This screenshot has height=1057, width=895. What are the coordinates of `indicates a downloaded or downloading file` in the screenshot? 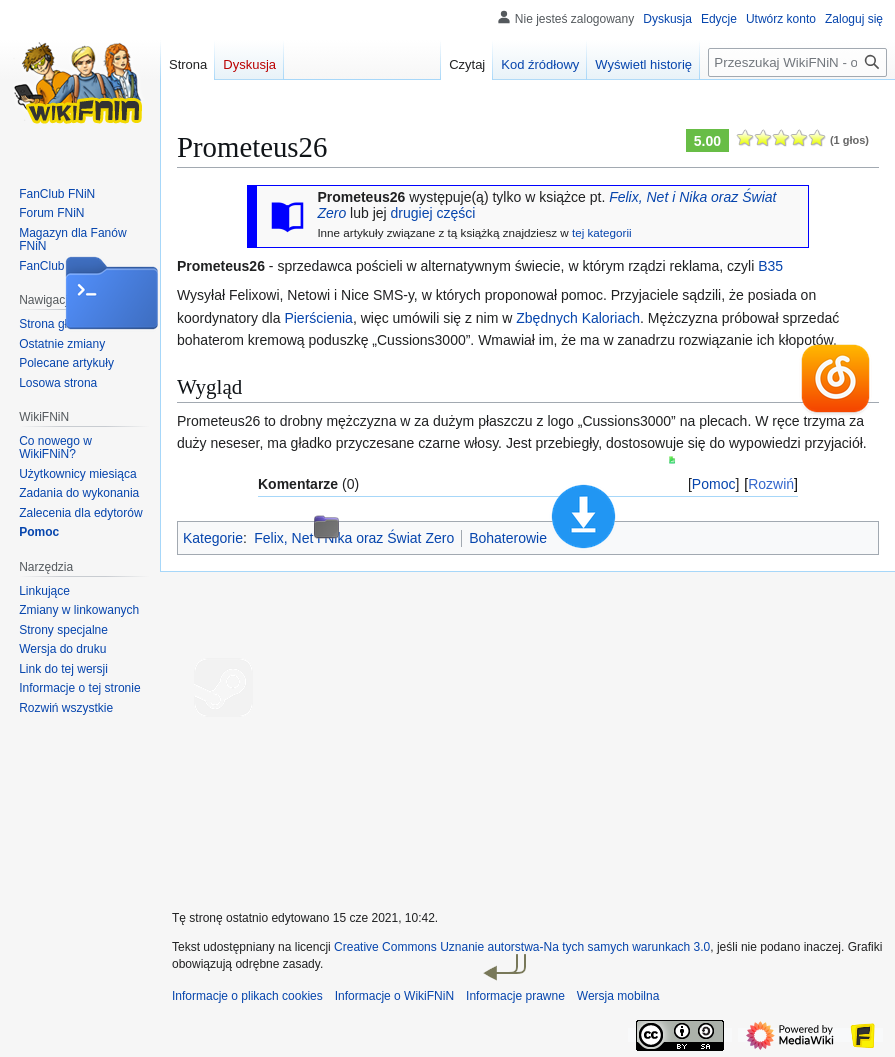 It's located at (583, 516).